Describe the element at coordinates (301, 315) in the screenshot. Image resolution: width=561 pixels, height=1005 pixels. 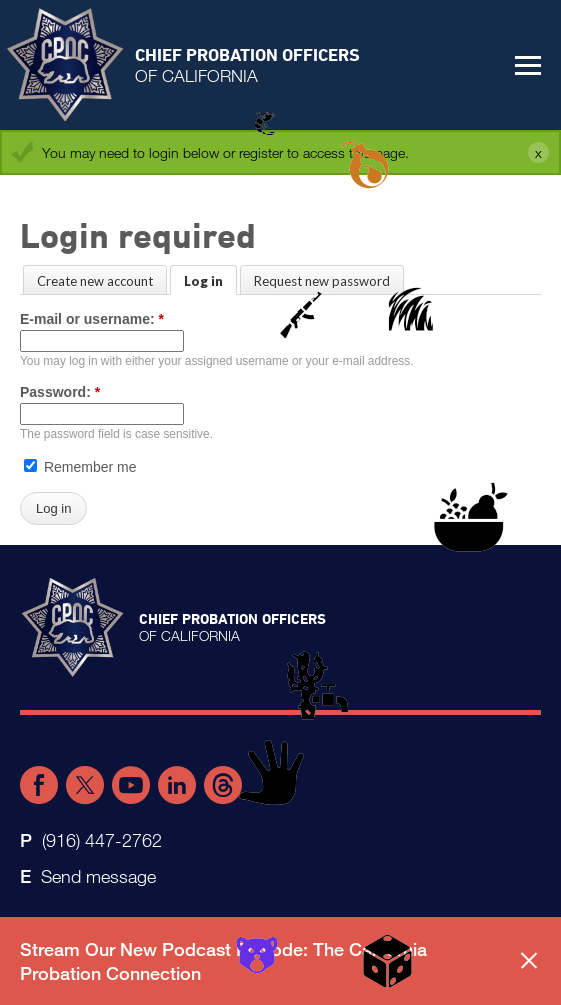
I see `weapon or firearm item in game inventory` at that location.